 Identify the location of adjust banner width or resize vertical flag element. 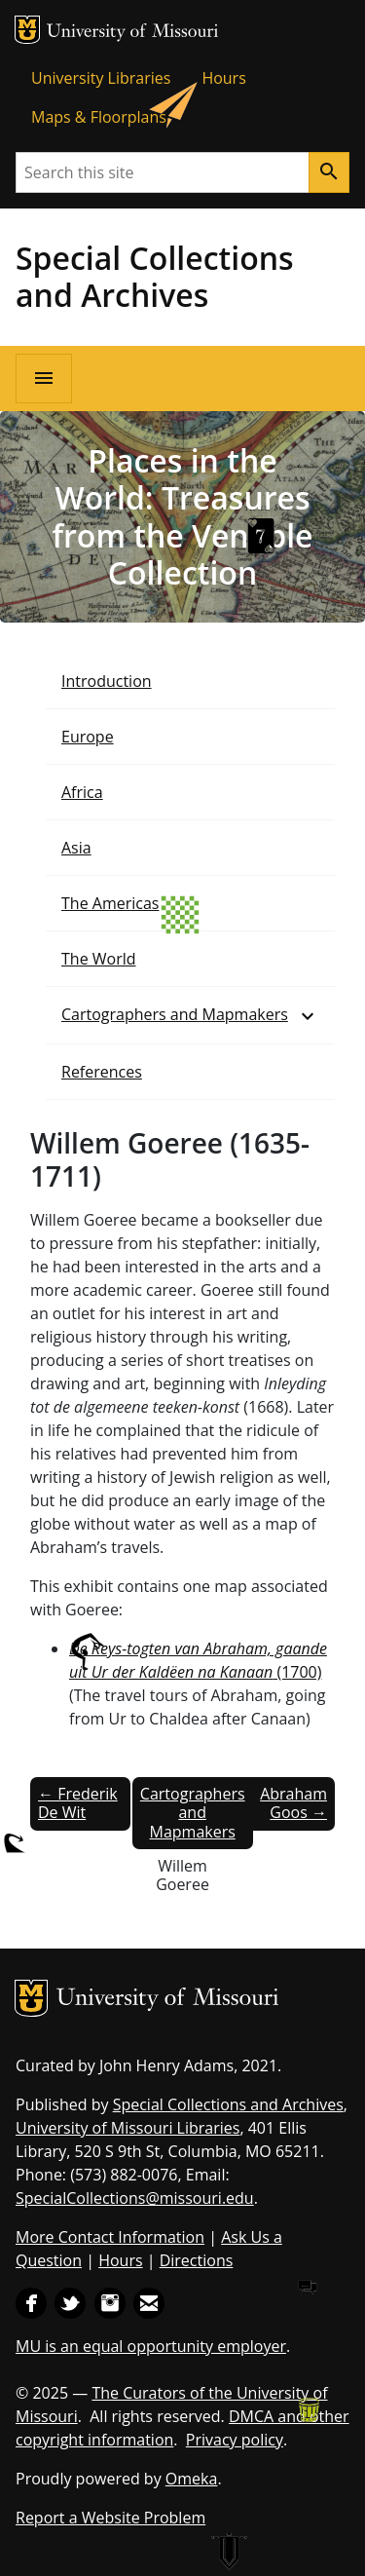
(229, 2551).